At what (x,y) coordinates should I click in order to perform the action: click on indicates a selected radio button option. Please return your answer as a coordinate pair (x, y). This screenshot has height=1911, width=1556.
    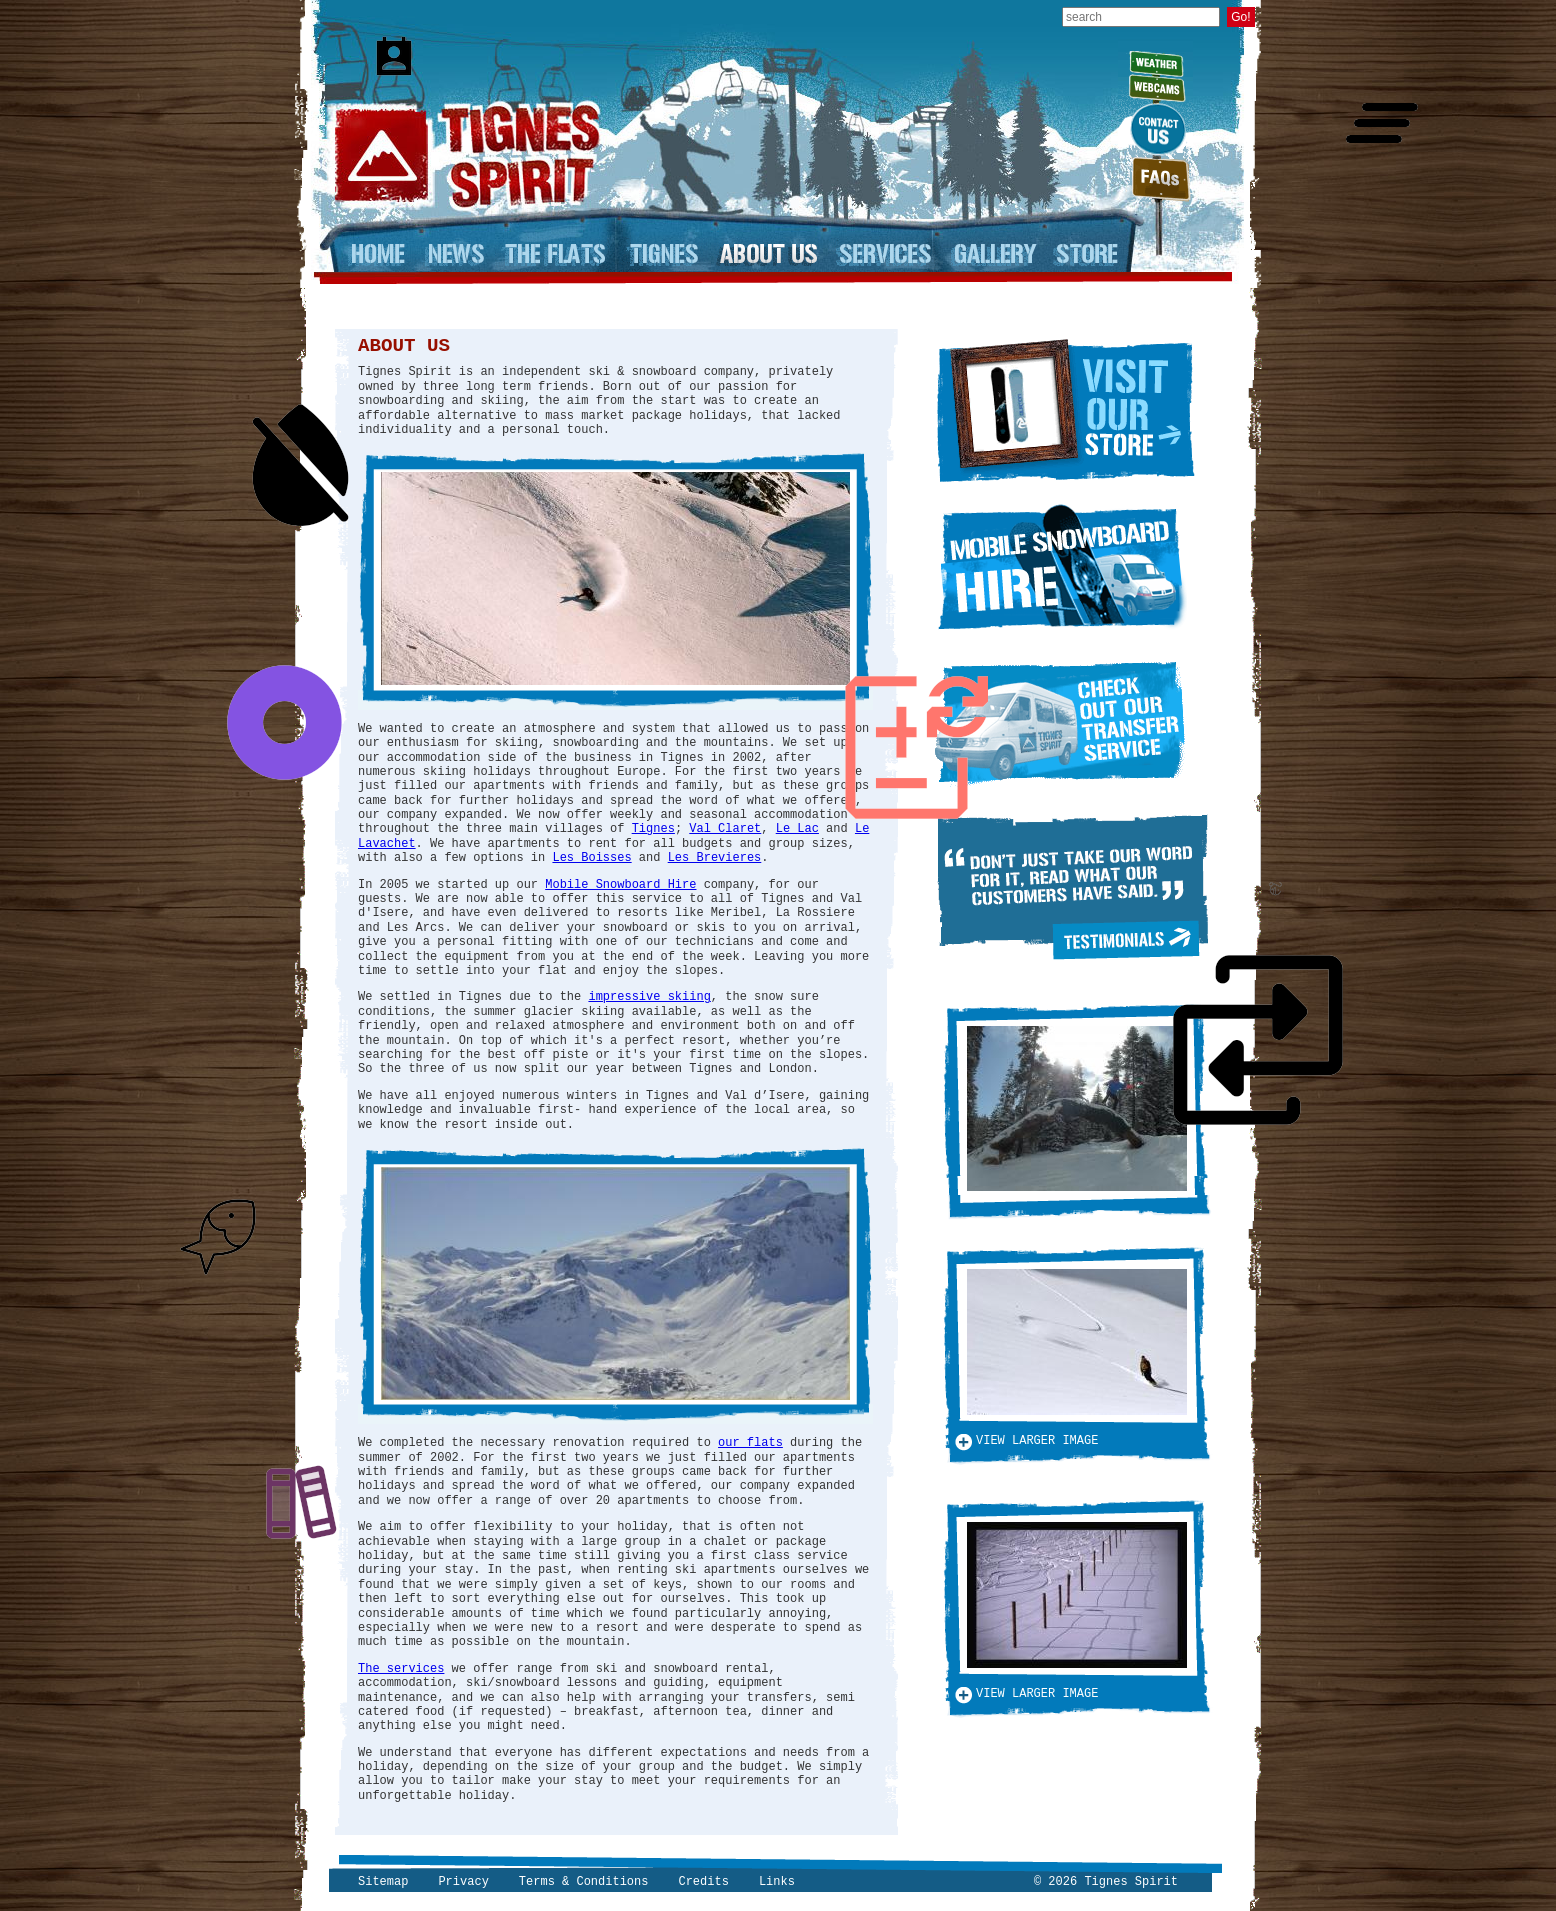
    Looking at the image, I should click on (284, 722).